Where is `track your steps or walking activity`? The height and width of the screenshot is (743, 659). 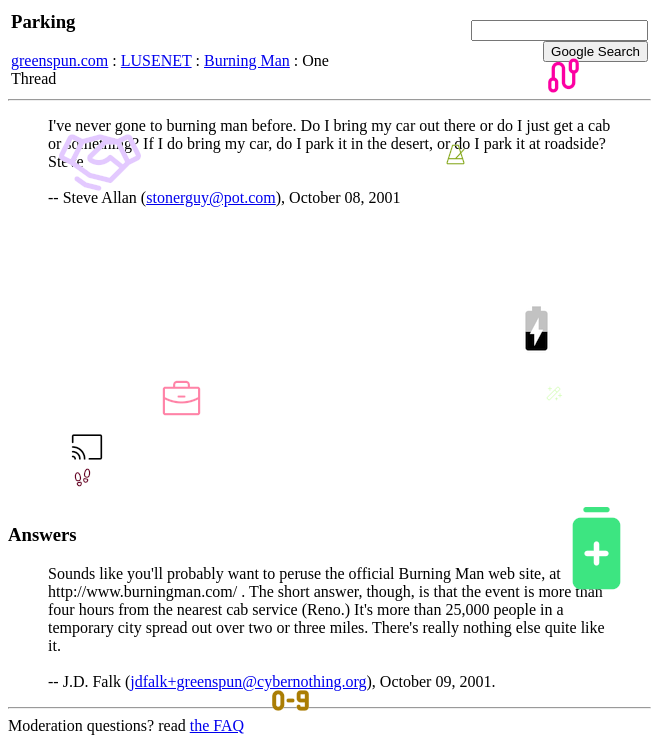
track your steps or walking activity is located at coordinates (82, 477).